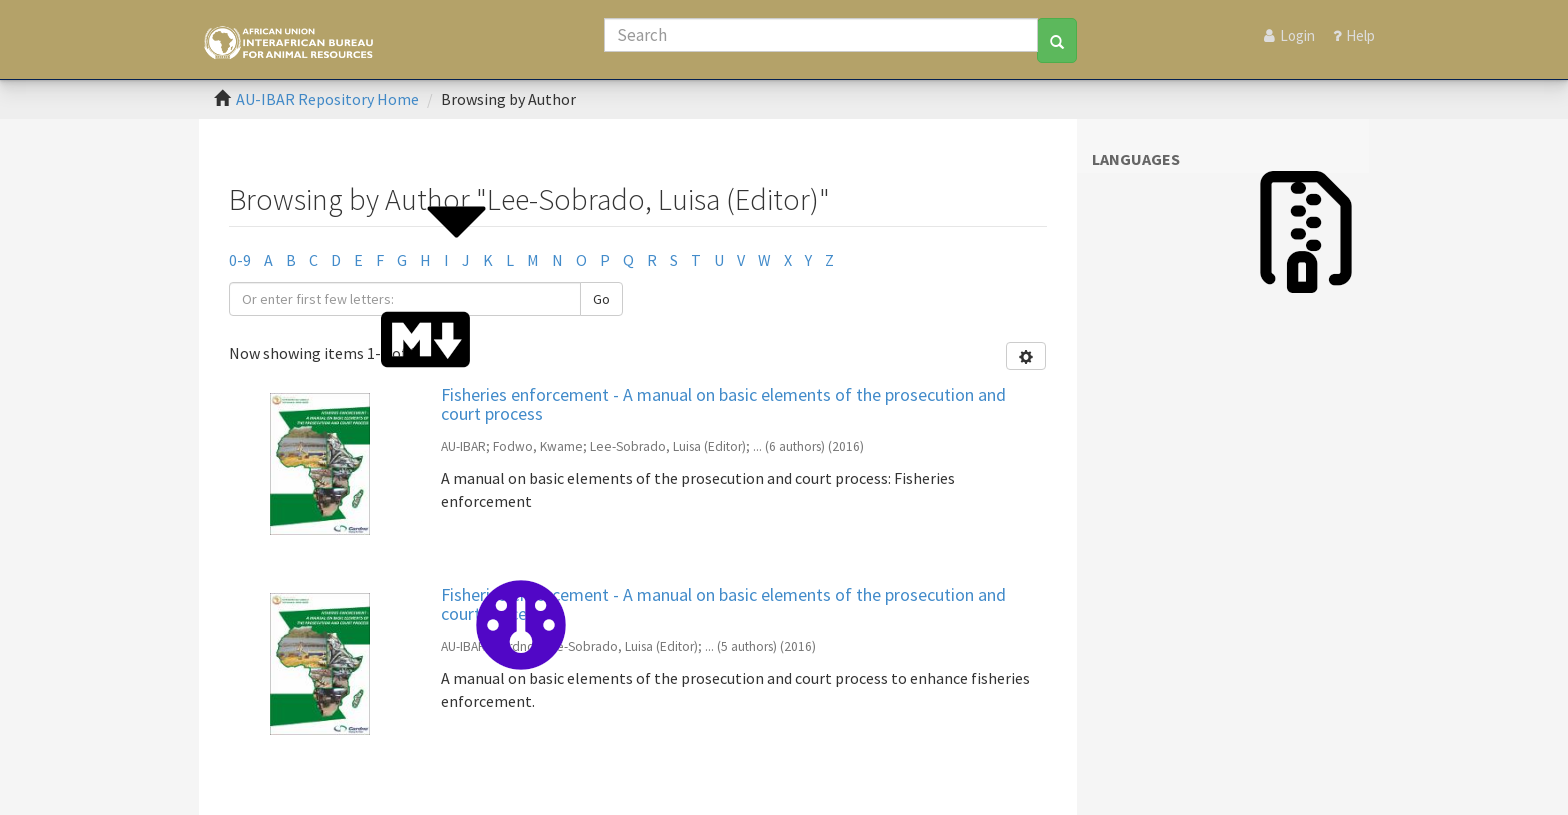  Describe the element at coordinates (456, 222) in the screenshot. I see `expand a dropdown menu` at that location.